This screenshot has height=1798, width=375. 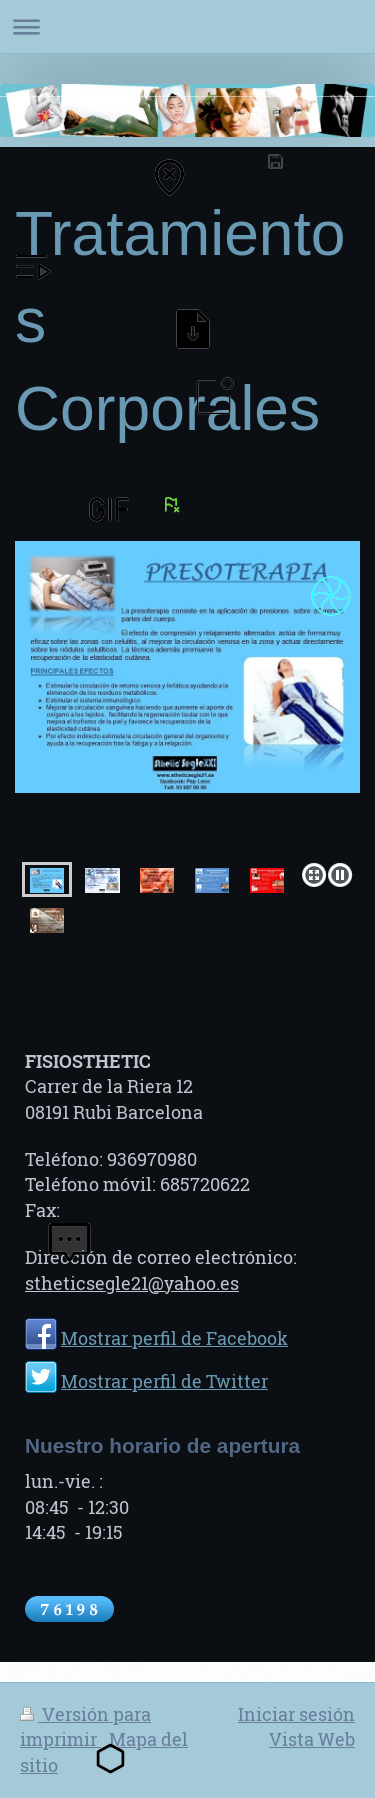 What do you see at coordinates (193, 329) in the screenshot?
I see `download a file` at bounding box center [193, 329].